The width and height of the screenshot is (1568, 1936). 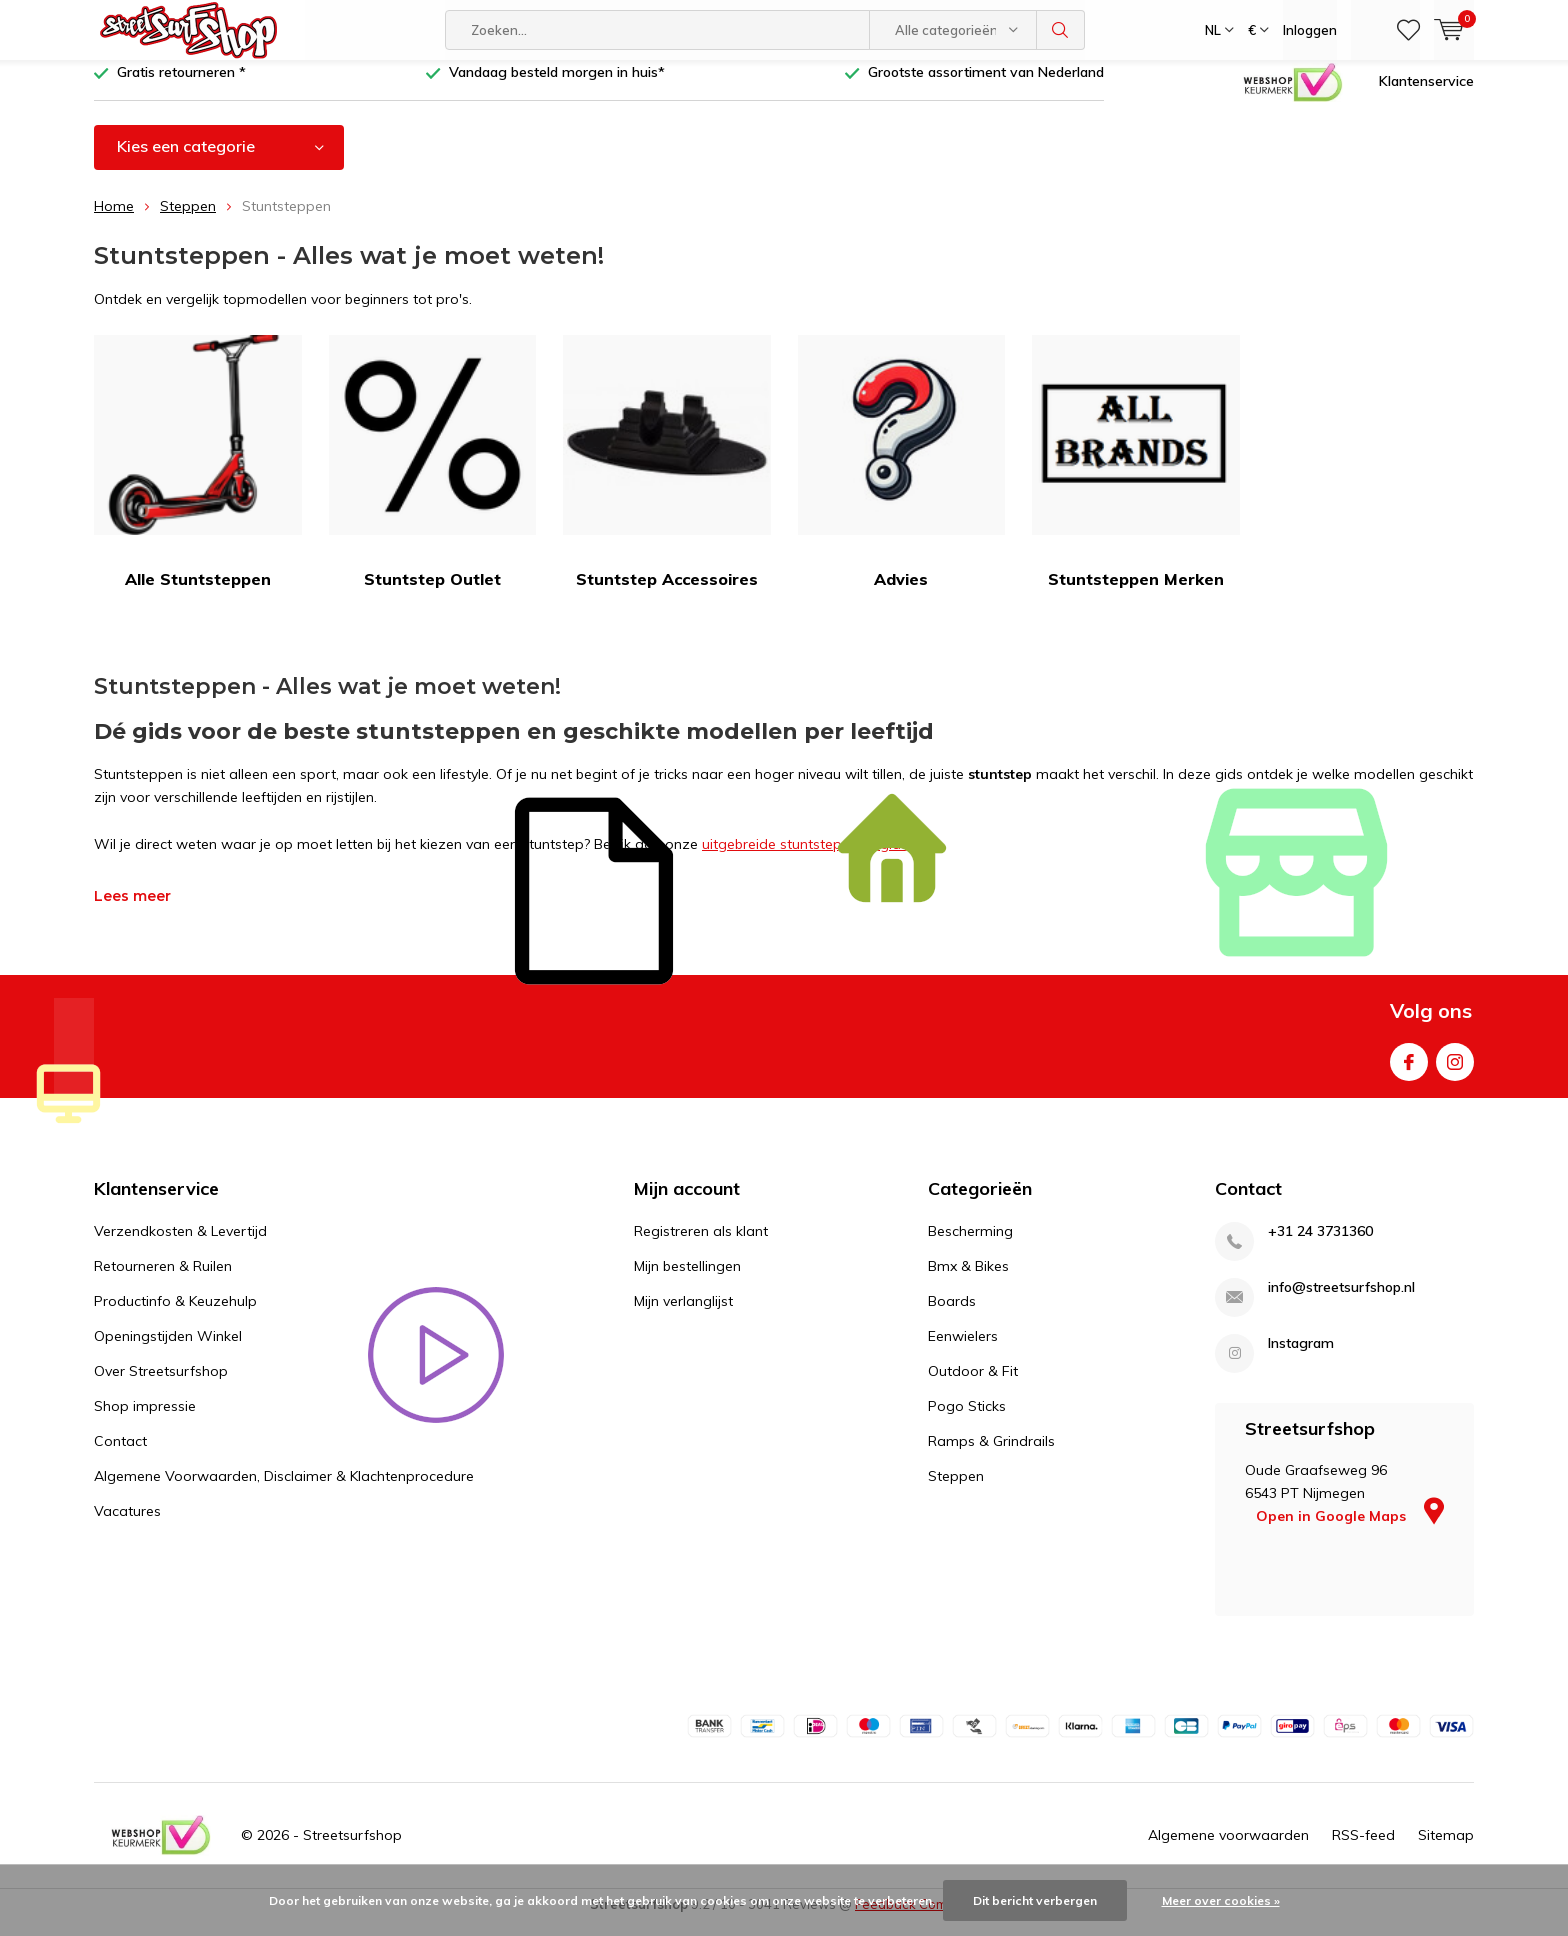 I want to click on play media or video content, so click(x=436, y=1355).